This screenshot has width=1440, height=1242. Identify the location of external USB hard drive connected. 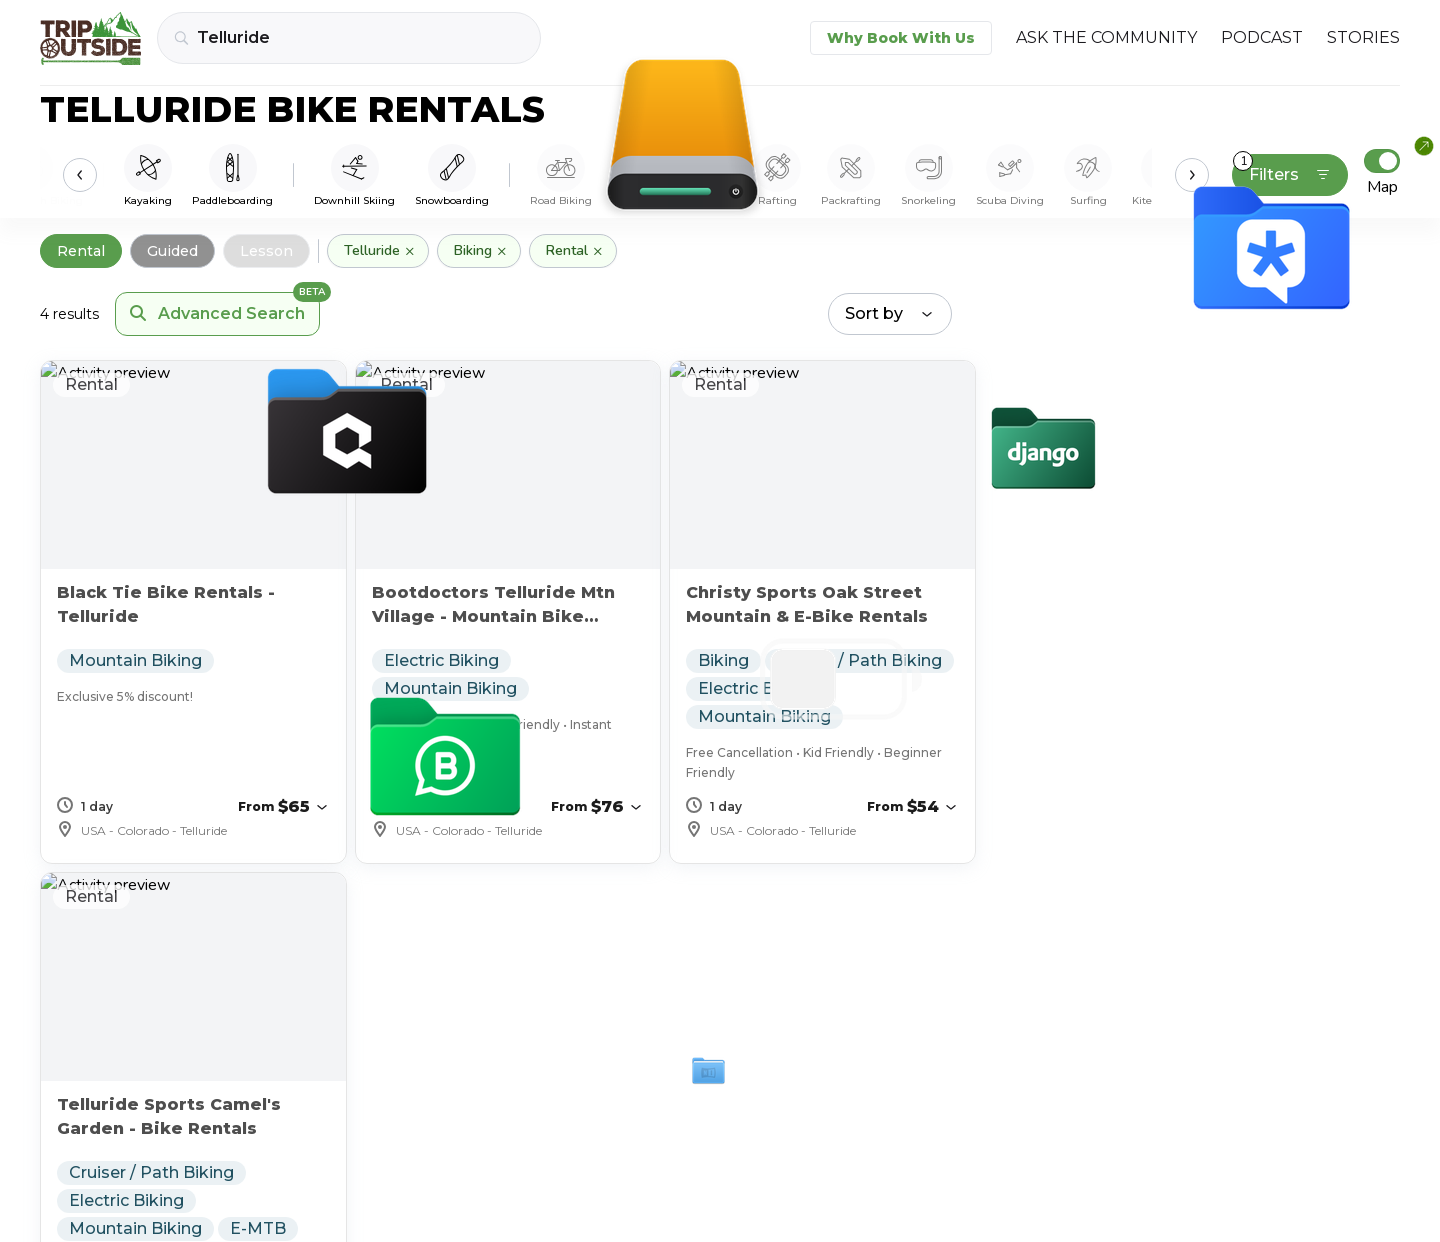
(682, 134).